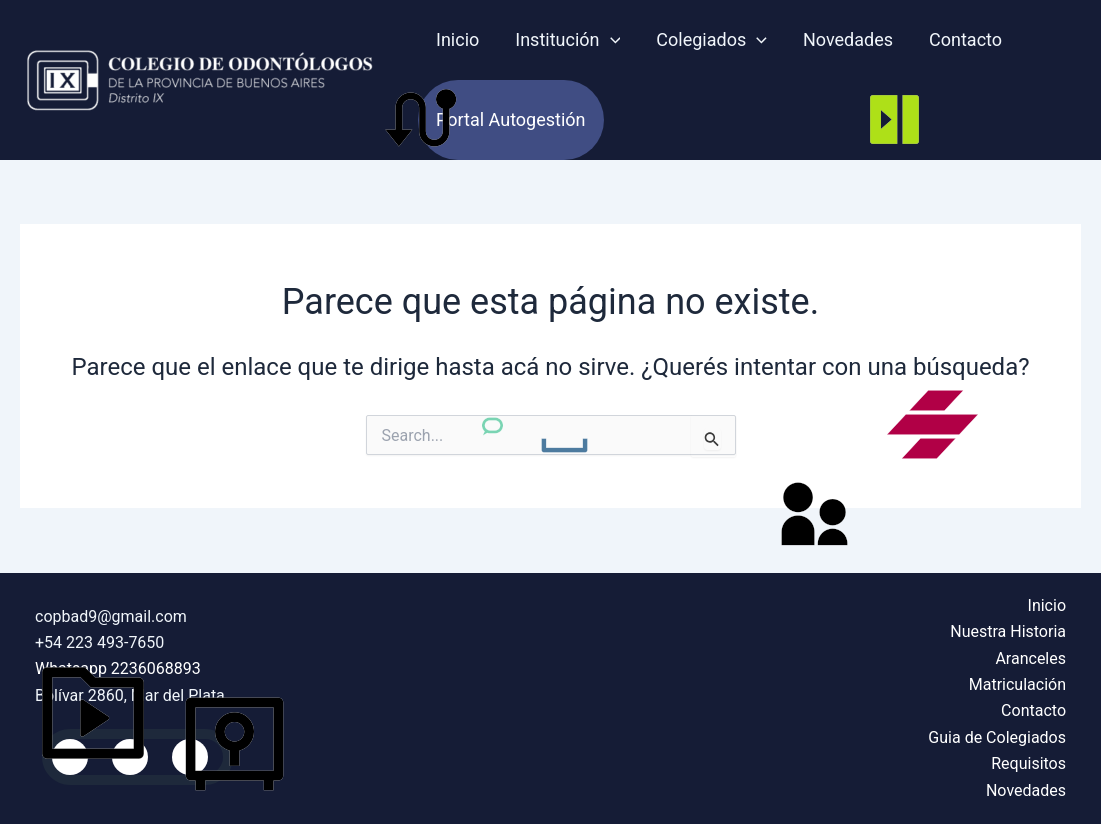  What do you see at coordinates (422, 119) in the screenshot?
I see `view directions or navigation route` at bounding box center [422, 119].